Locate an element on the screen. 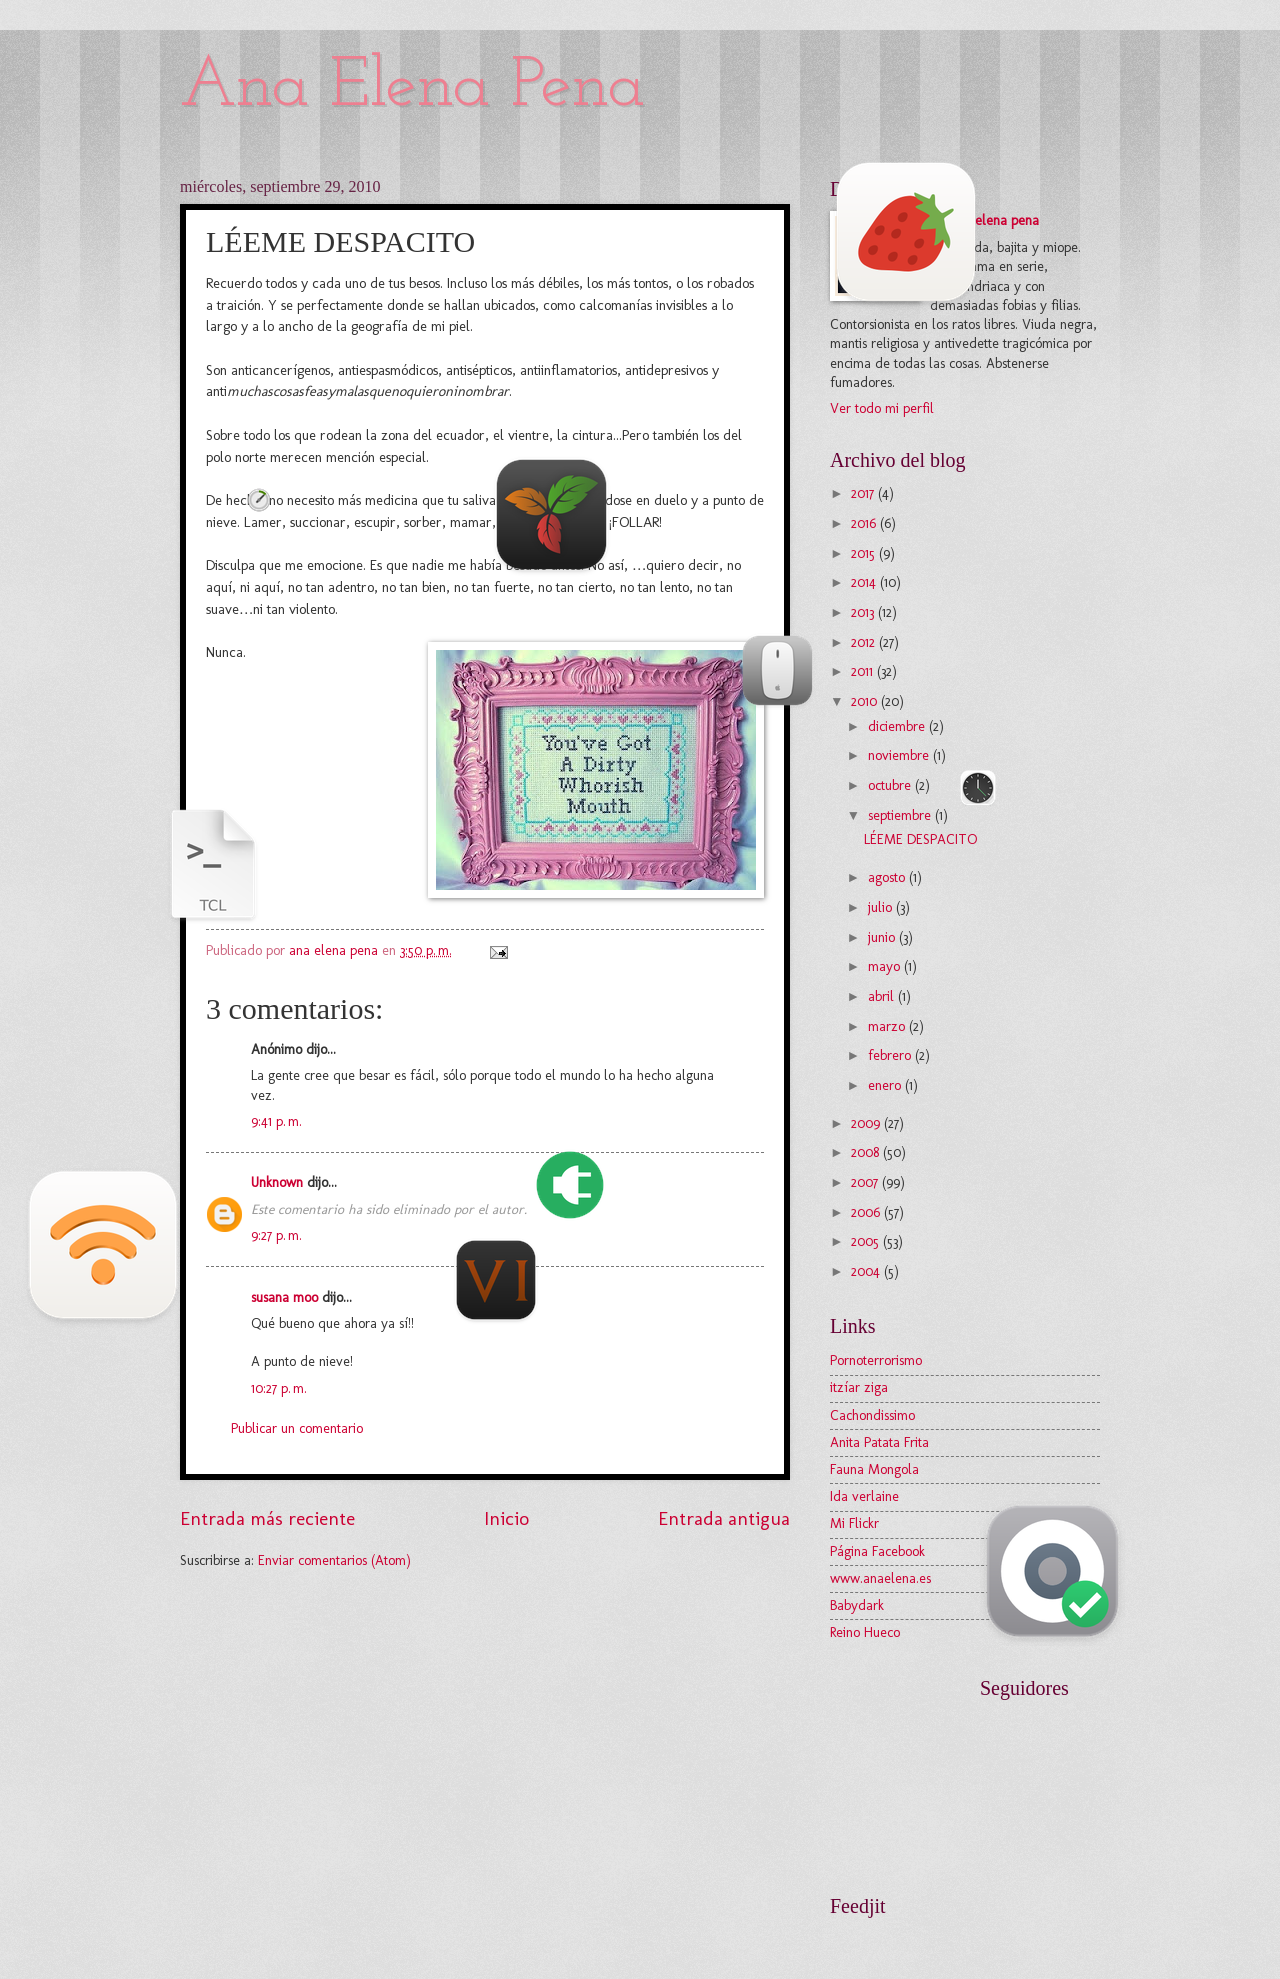 The width and height of the screenshot is (1280, 1979). open strawberry music player is located at coordinates (906, 232).